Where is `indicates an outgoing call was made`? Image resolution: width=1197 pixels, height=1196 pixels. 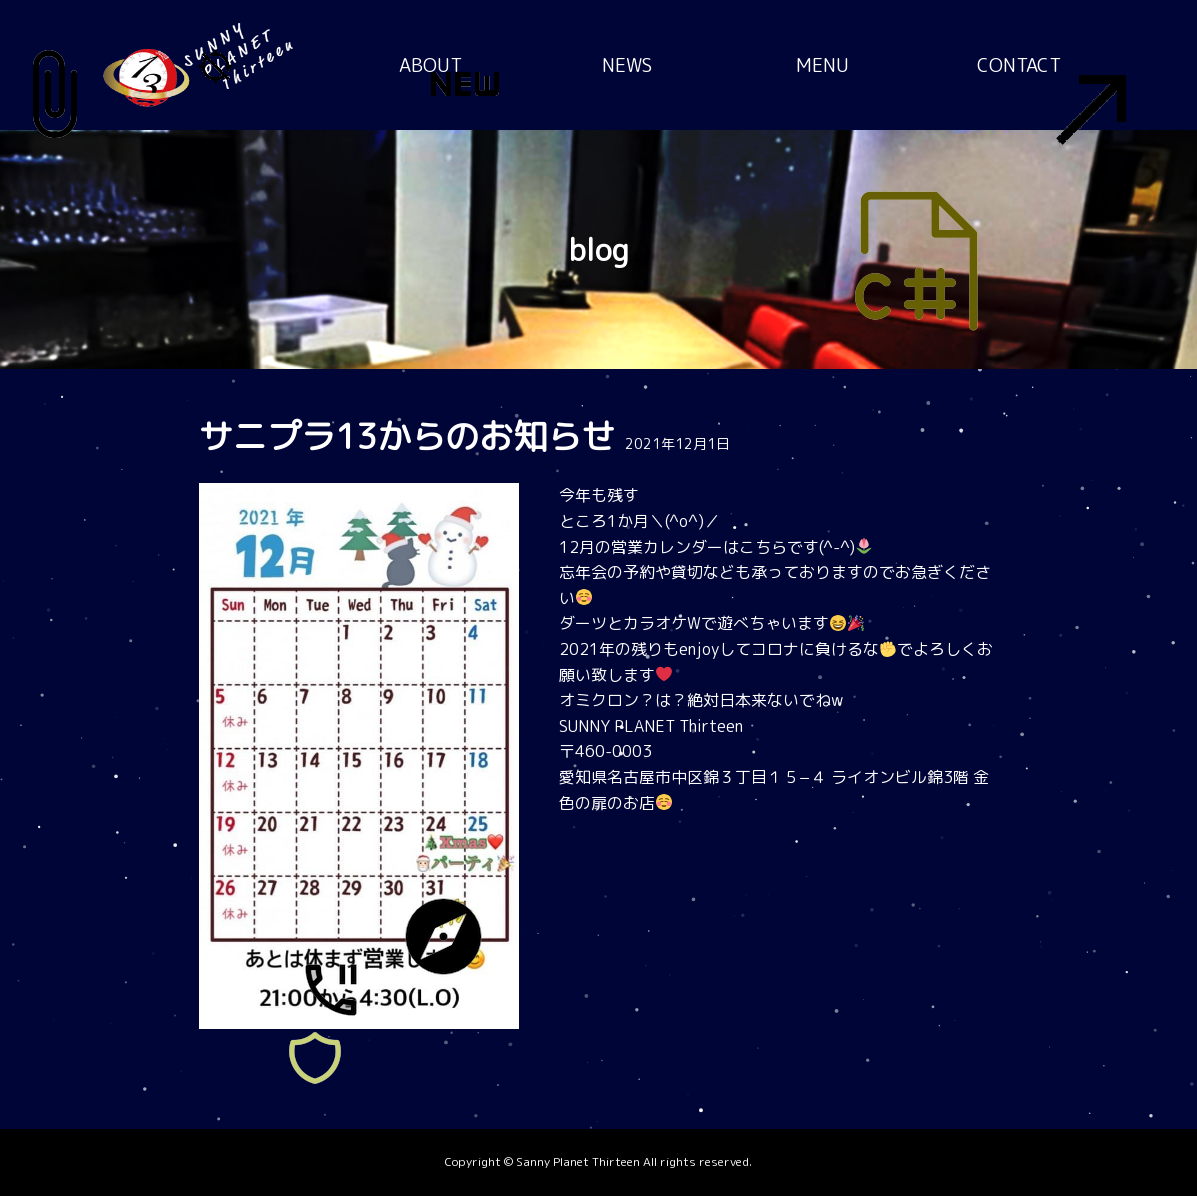 indicates an outgoing call was made is located at coordinates (1093, 107).